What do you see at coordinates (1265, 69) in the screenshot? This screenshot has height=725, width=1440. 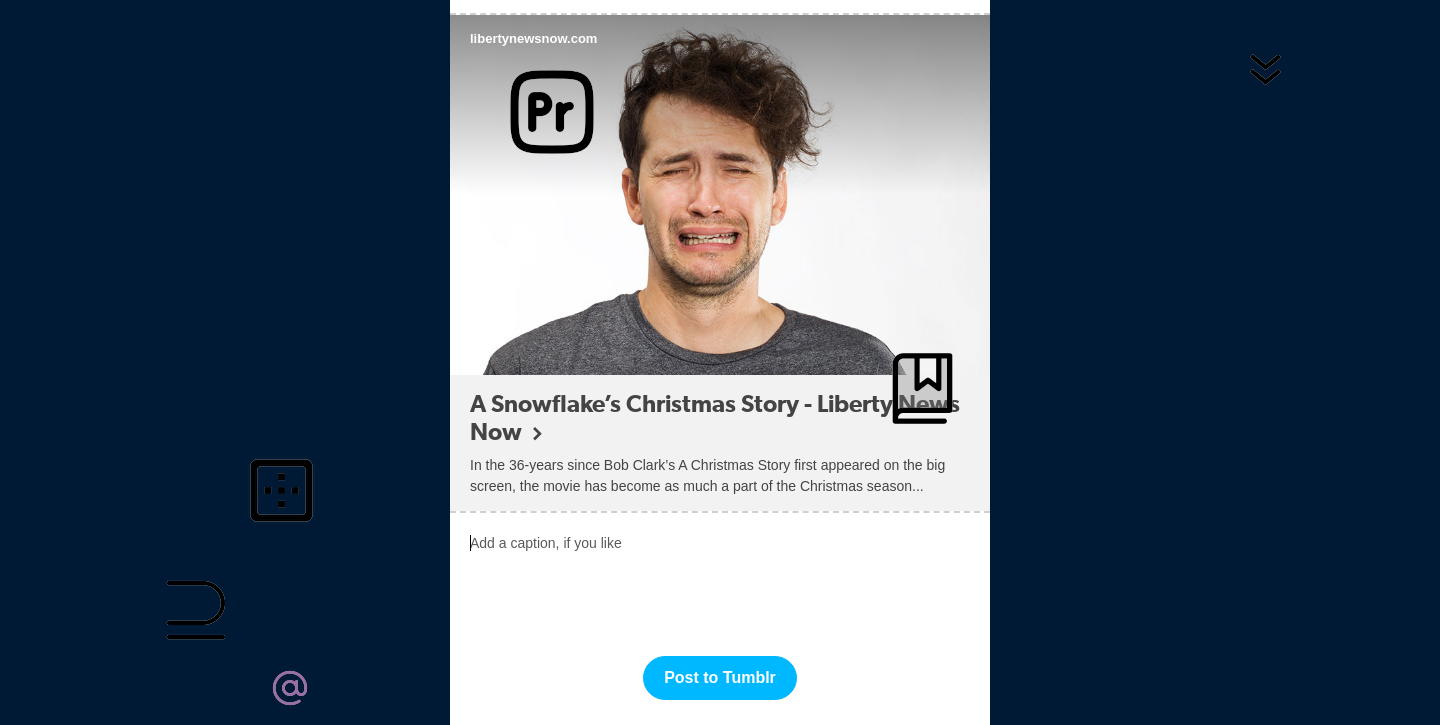 I see `expand content or show more items` at bounding box center [1265, 69].